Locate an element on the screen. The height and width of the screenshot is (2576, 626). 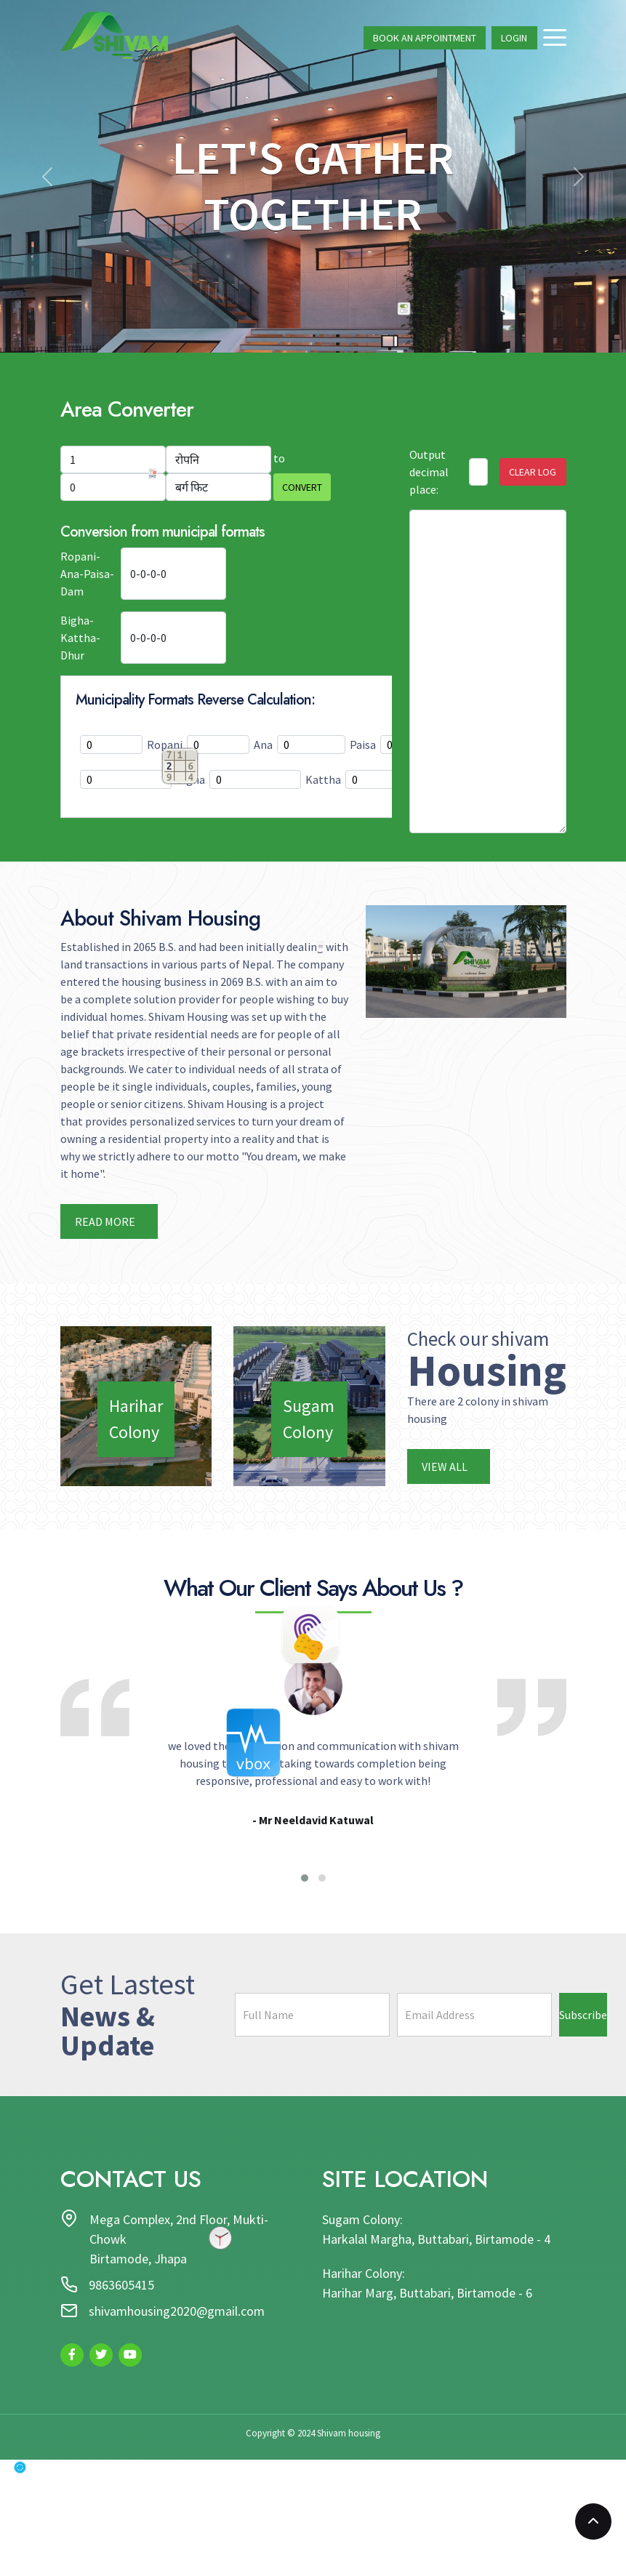
open evince document viewer is located at coordinates (153, 473).